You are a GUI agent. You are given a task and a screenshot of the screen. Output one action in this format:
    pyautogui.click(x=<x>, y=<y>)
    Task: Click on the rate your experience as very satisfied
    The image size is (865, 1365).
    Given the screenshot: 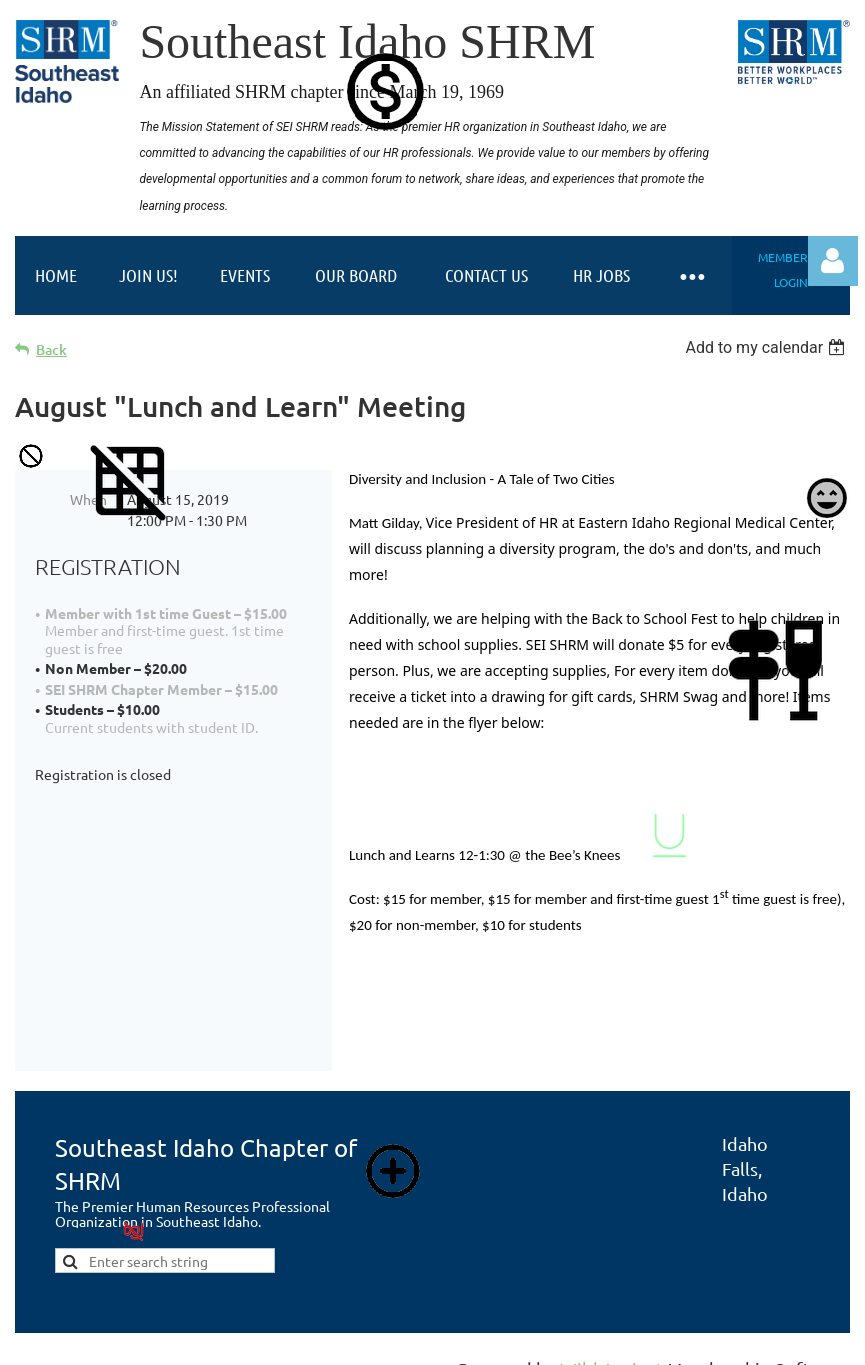 What is the action you would take?
    pyautogui.click(x=827, y=498)
    